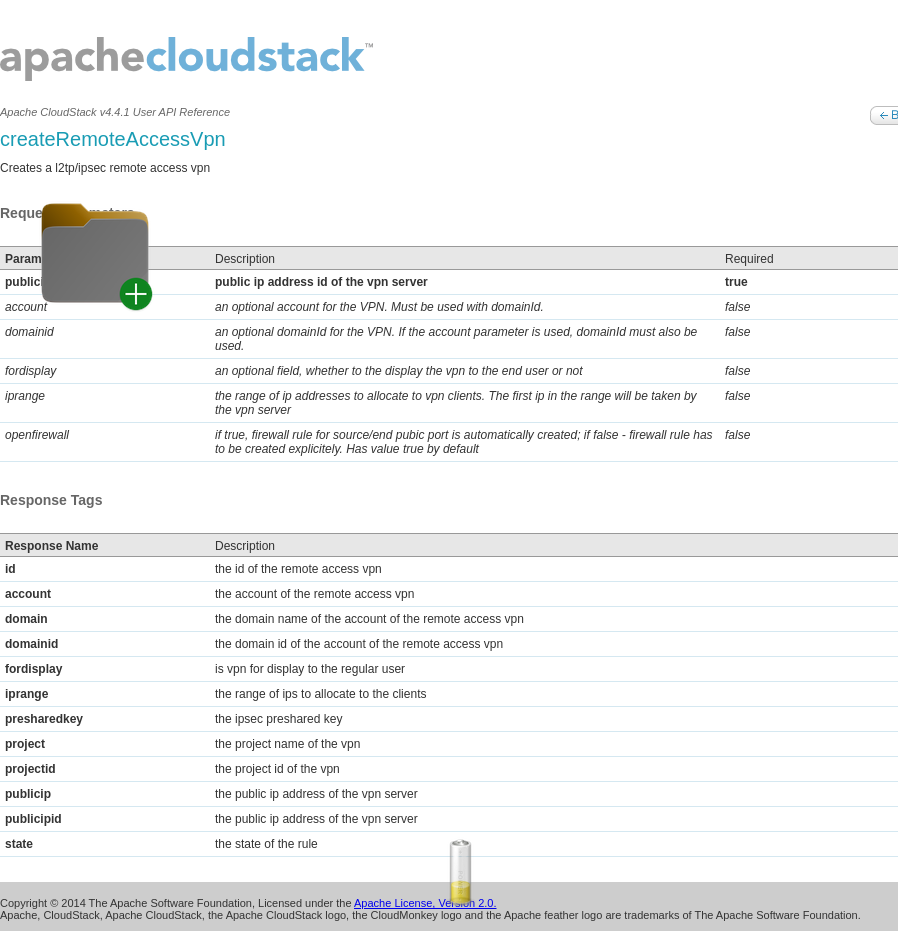 The image size is (898, 931). I want to click on indicates low battery level, so click(460, 873).